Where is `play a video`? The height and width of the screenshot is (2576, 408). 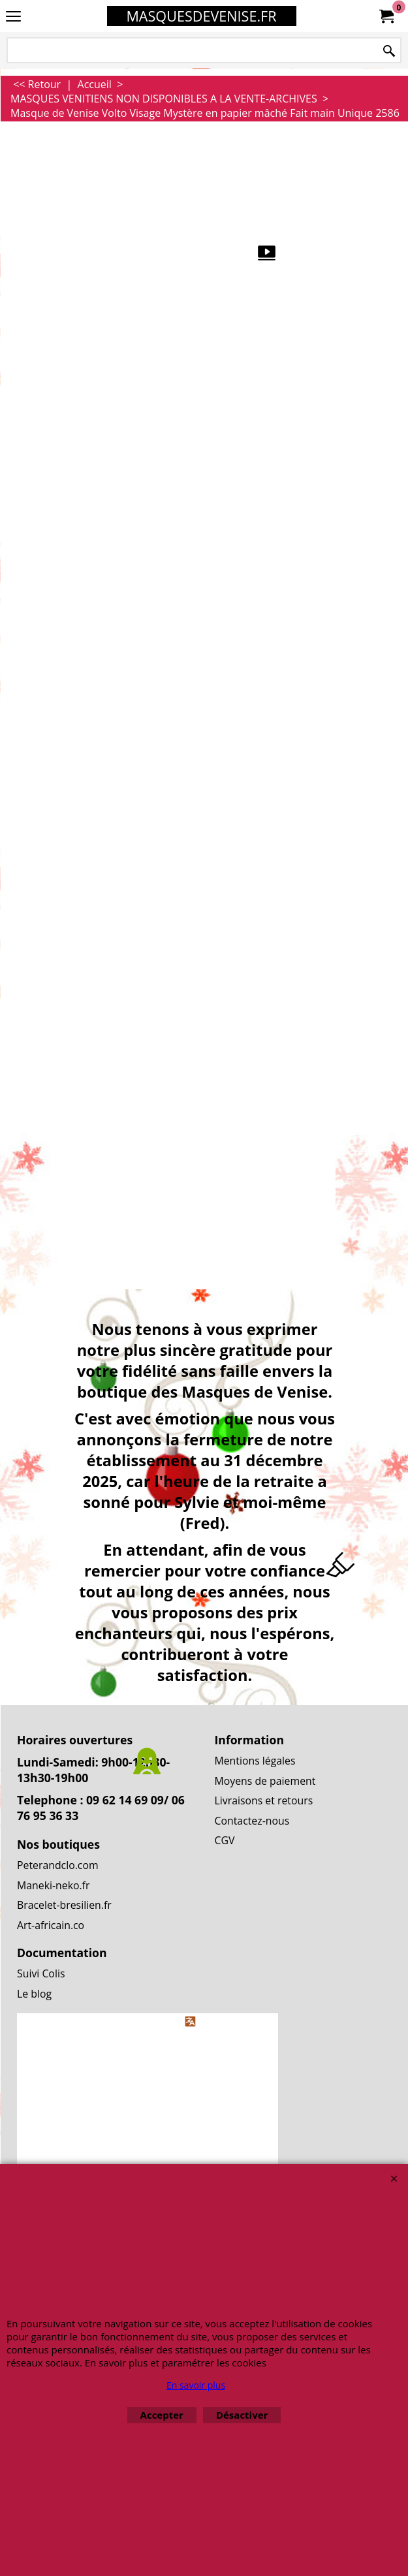
play a video is located at coordinates (266, 253).